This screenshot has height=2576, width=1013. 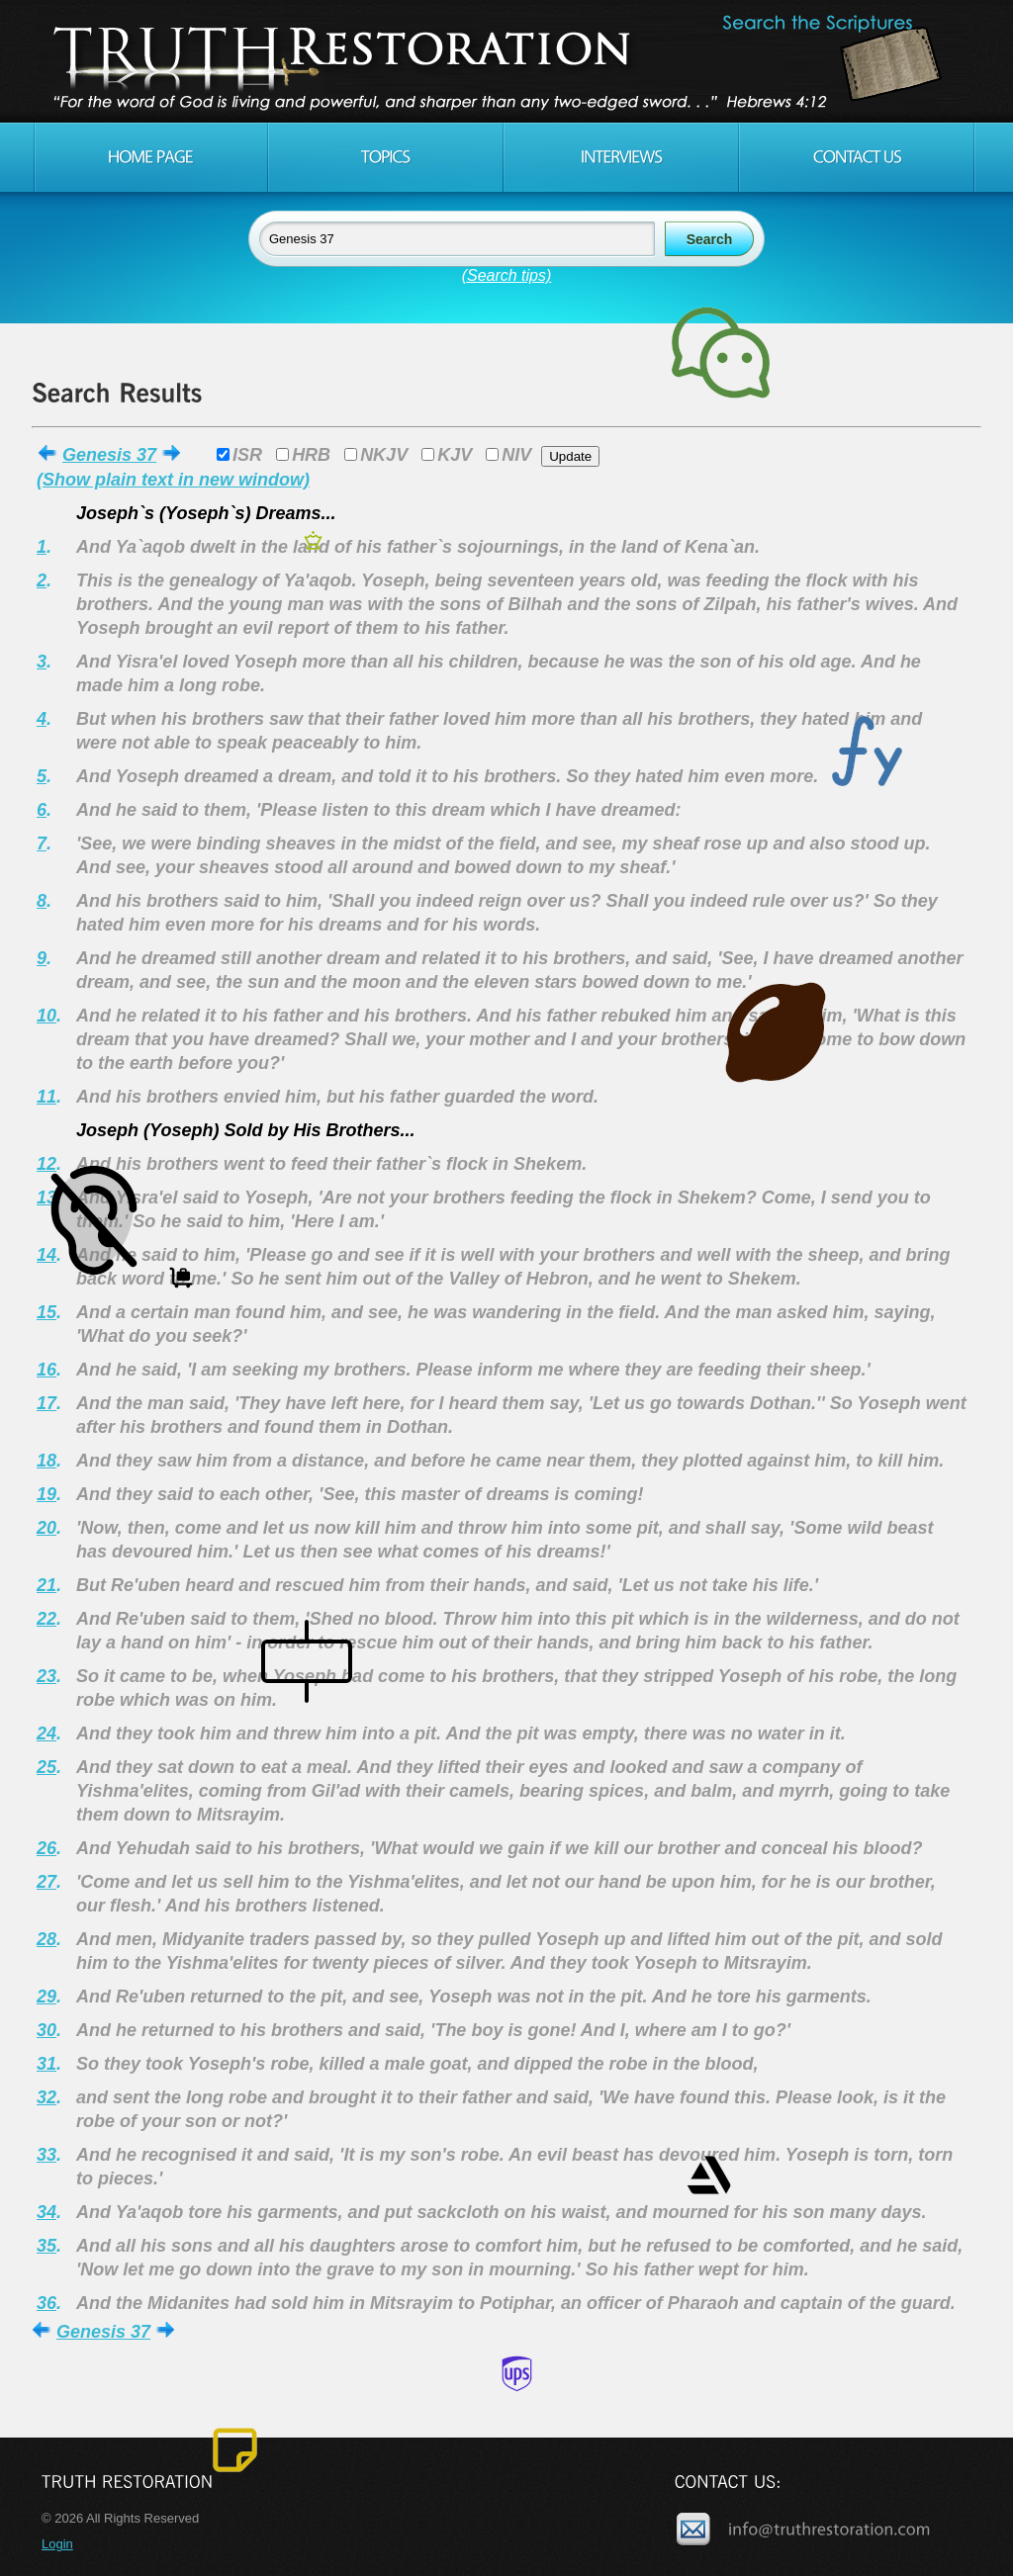 What do you see at coordinates (516, 2373) in the screenshot?
I see `UPS shipping and delivery services` at bounding box center [516, 2373].